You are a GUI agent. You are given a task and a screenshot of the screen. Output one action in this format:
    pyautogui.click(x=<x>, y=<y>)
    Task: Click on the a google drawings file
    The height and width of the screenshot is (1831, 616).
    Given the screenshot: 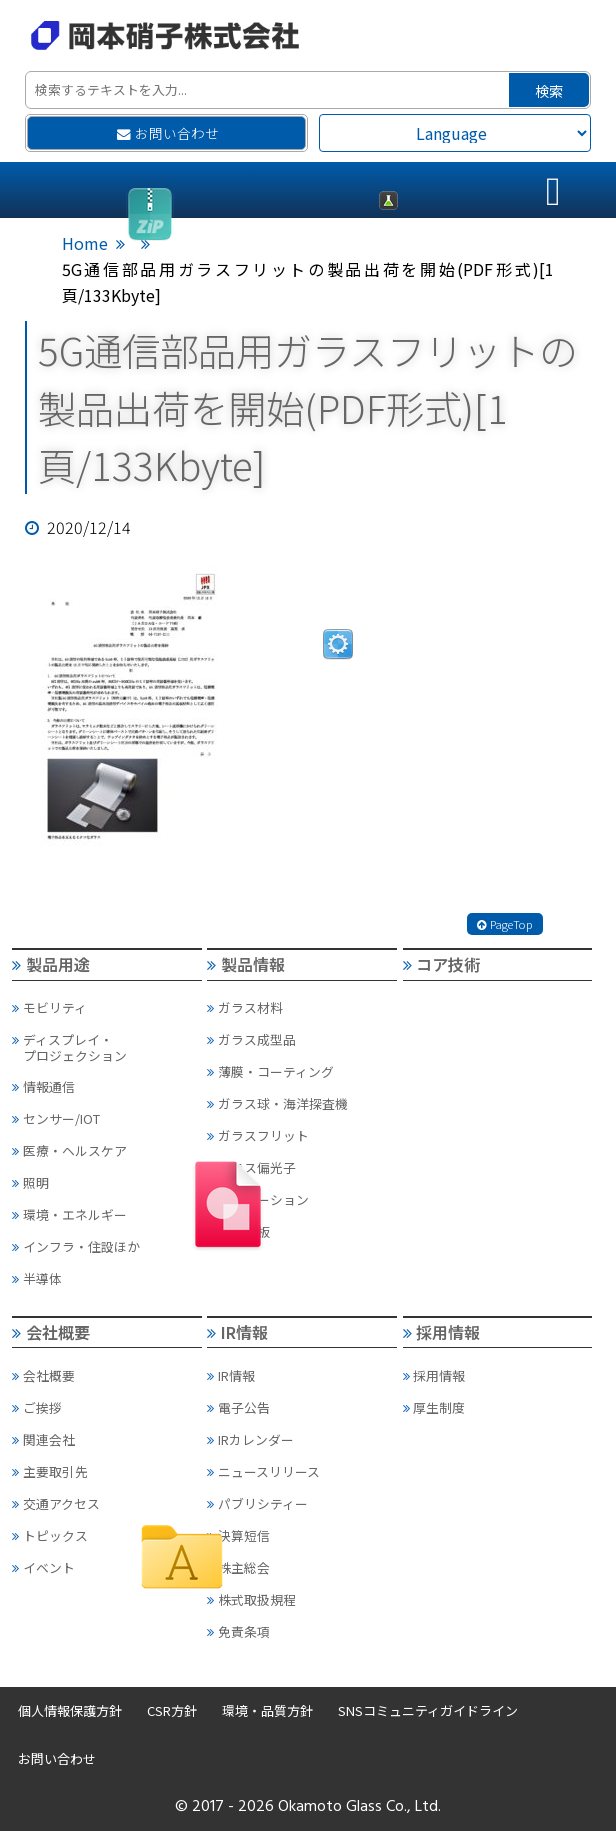 What is the action you would take?
    pyautogui.click(x=228, y=1206)
    